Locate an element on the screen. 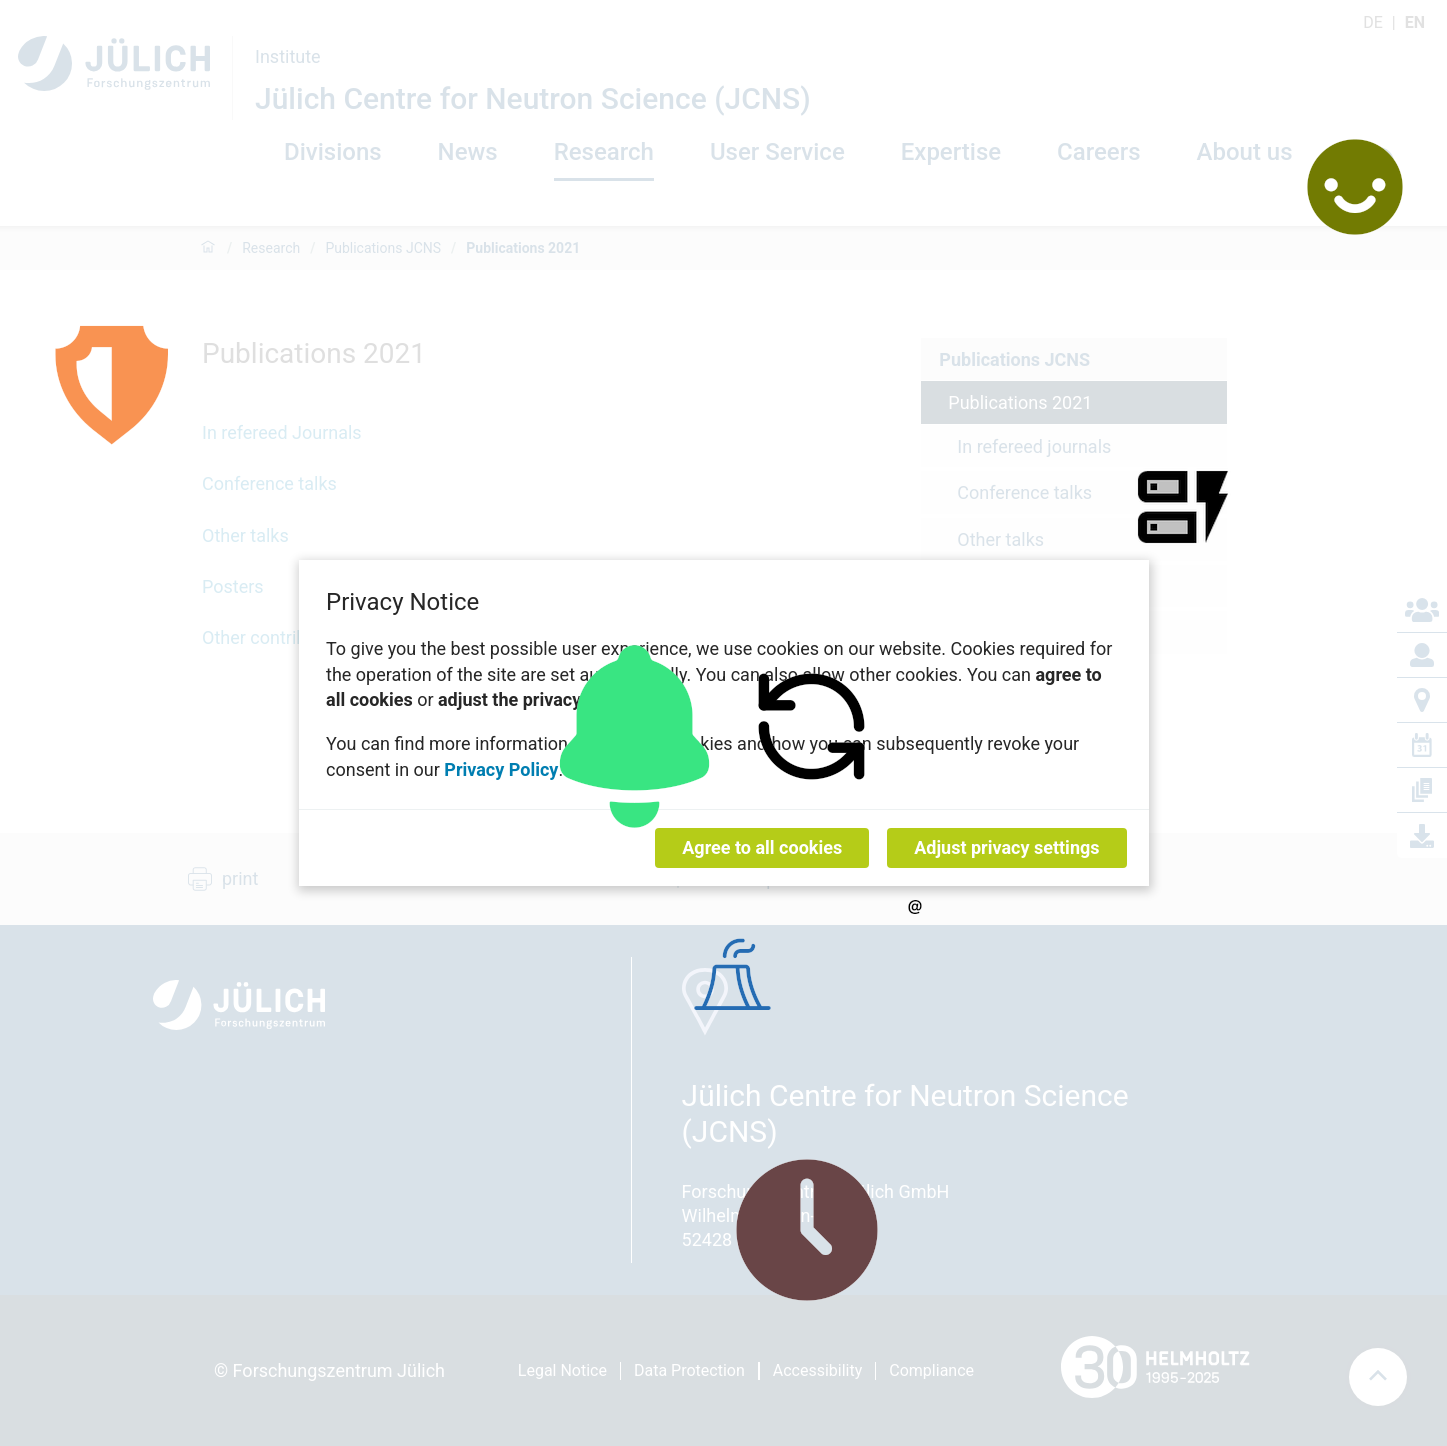 The height and width of the screenshot is (1446, 1447). view message timestamps is located at coordinates (807, 1230).